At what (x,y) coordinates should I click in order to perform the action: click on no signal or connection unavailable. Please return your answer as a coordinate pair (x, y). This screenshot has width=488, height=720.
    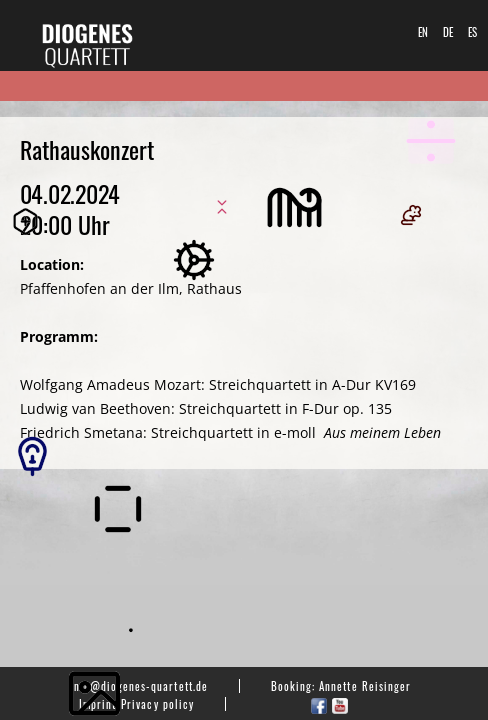
    Looking at the image, I should click on (150, 614).